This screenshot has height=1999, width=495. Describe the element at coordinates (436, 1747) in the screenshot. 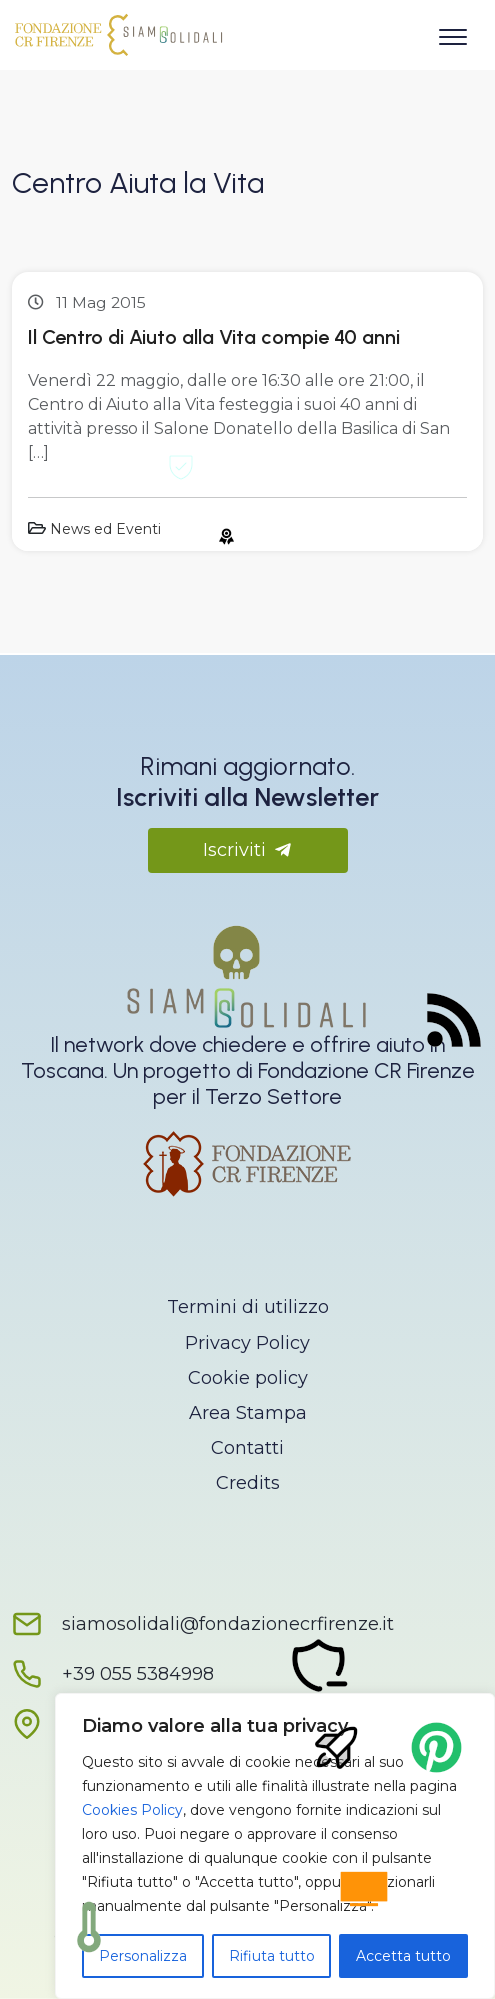

I see `open Pinterest app` at that location.